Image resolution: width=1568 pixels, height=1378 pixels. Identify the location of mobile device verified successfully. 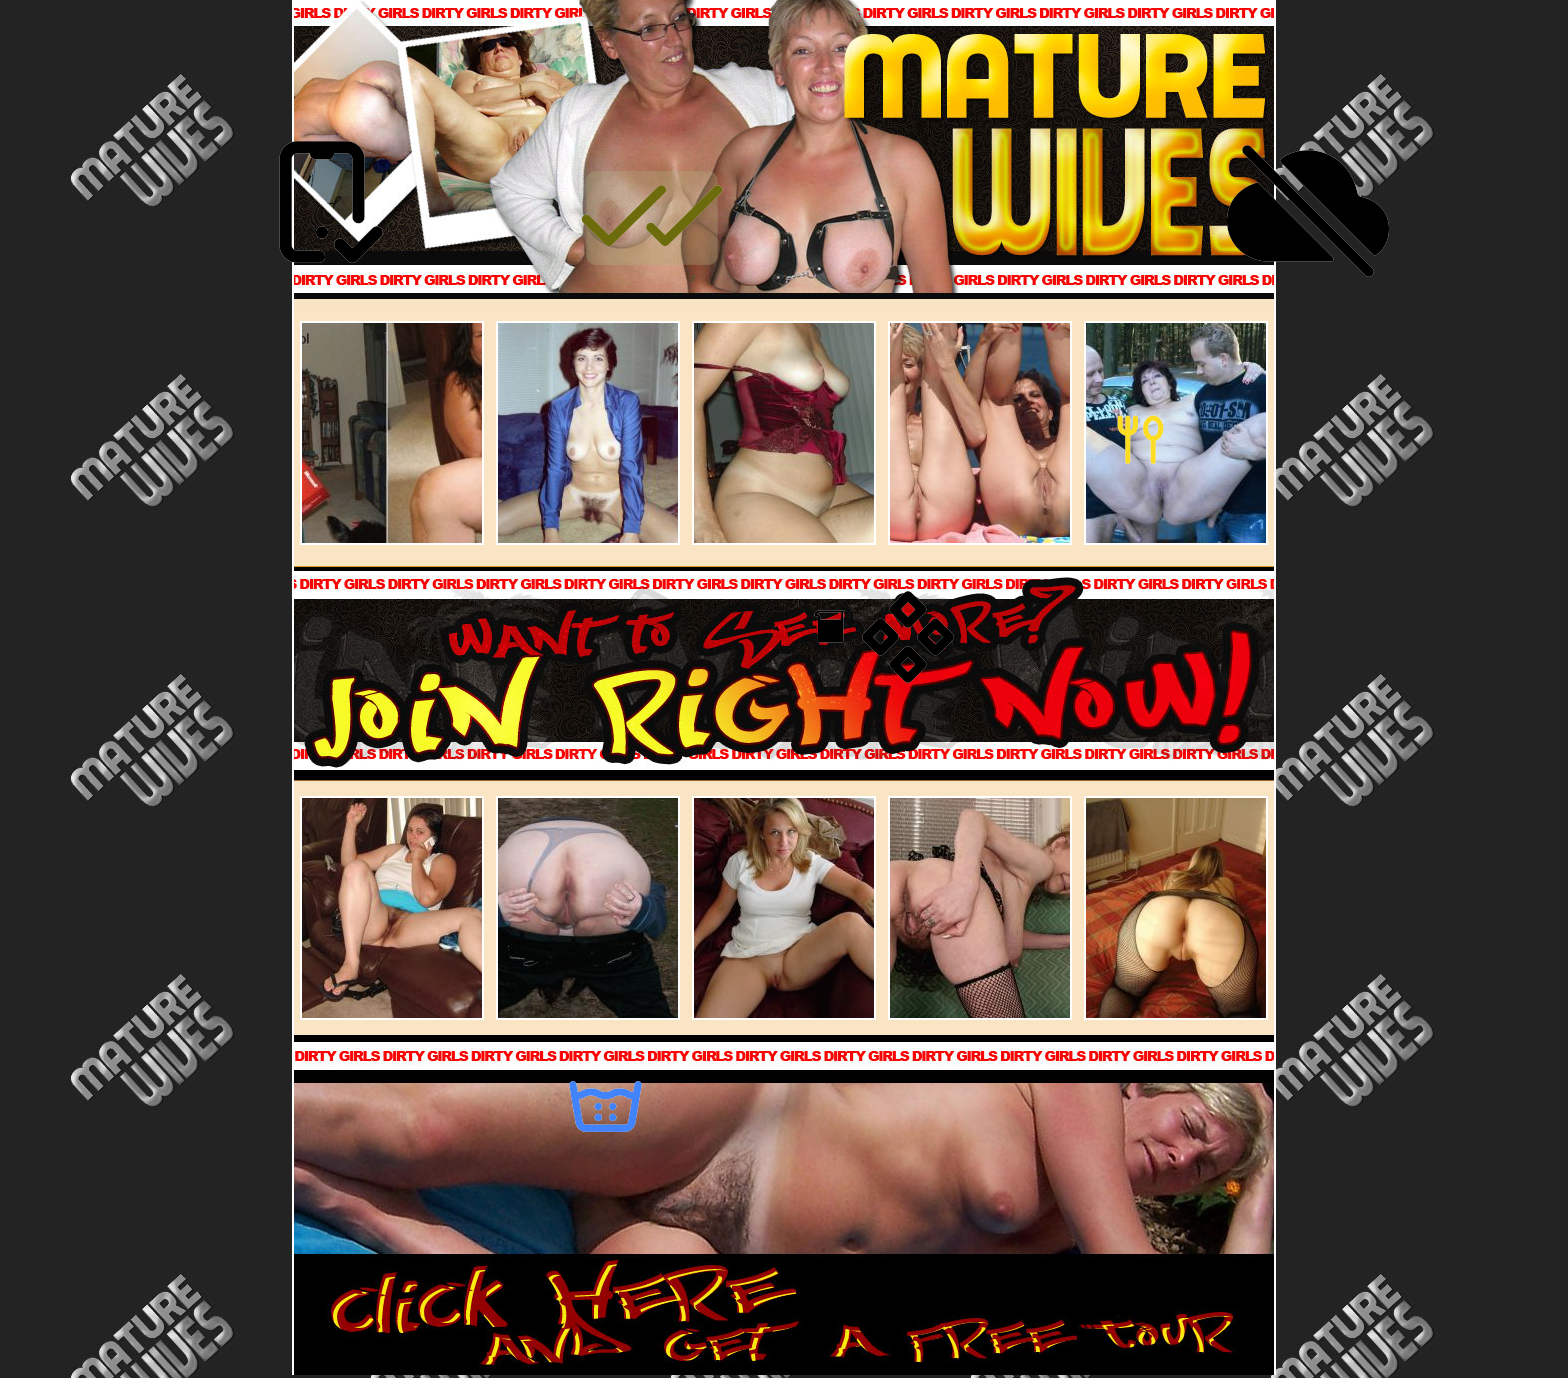
(322, 202).